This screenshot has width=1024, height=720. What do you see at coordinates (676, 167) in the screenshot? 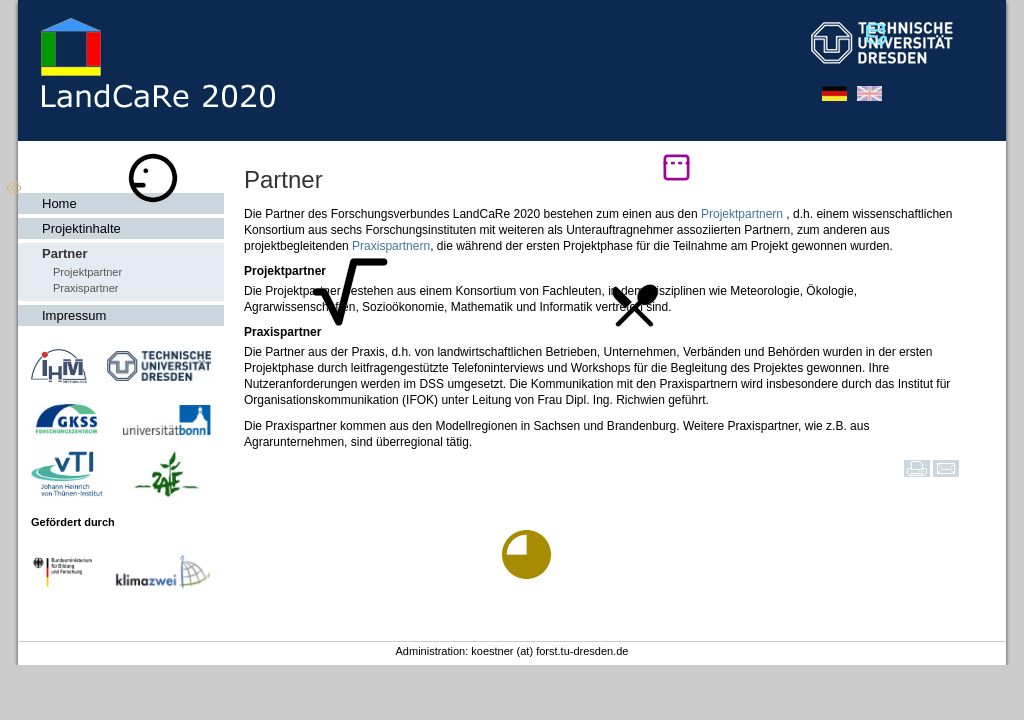
I see `toggle navbar visibility off` at bounding box center [676, 167].